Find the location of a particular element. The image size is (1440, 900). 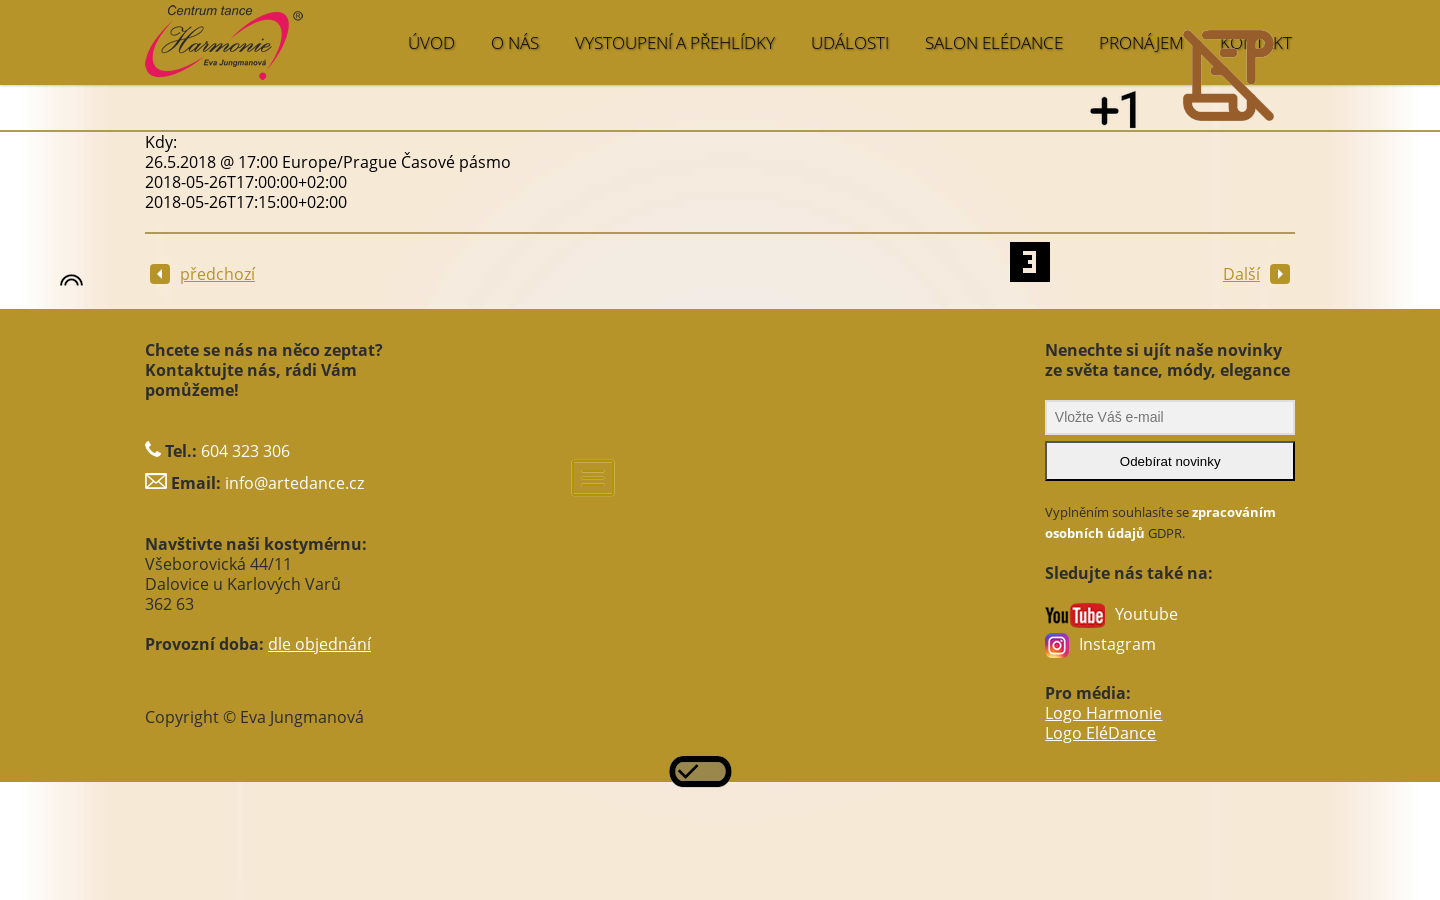

view article or document is located at coordinates (593, 478).